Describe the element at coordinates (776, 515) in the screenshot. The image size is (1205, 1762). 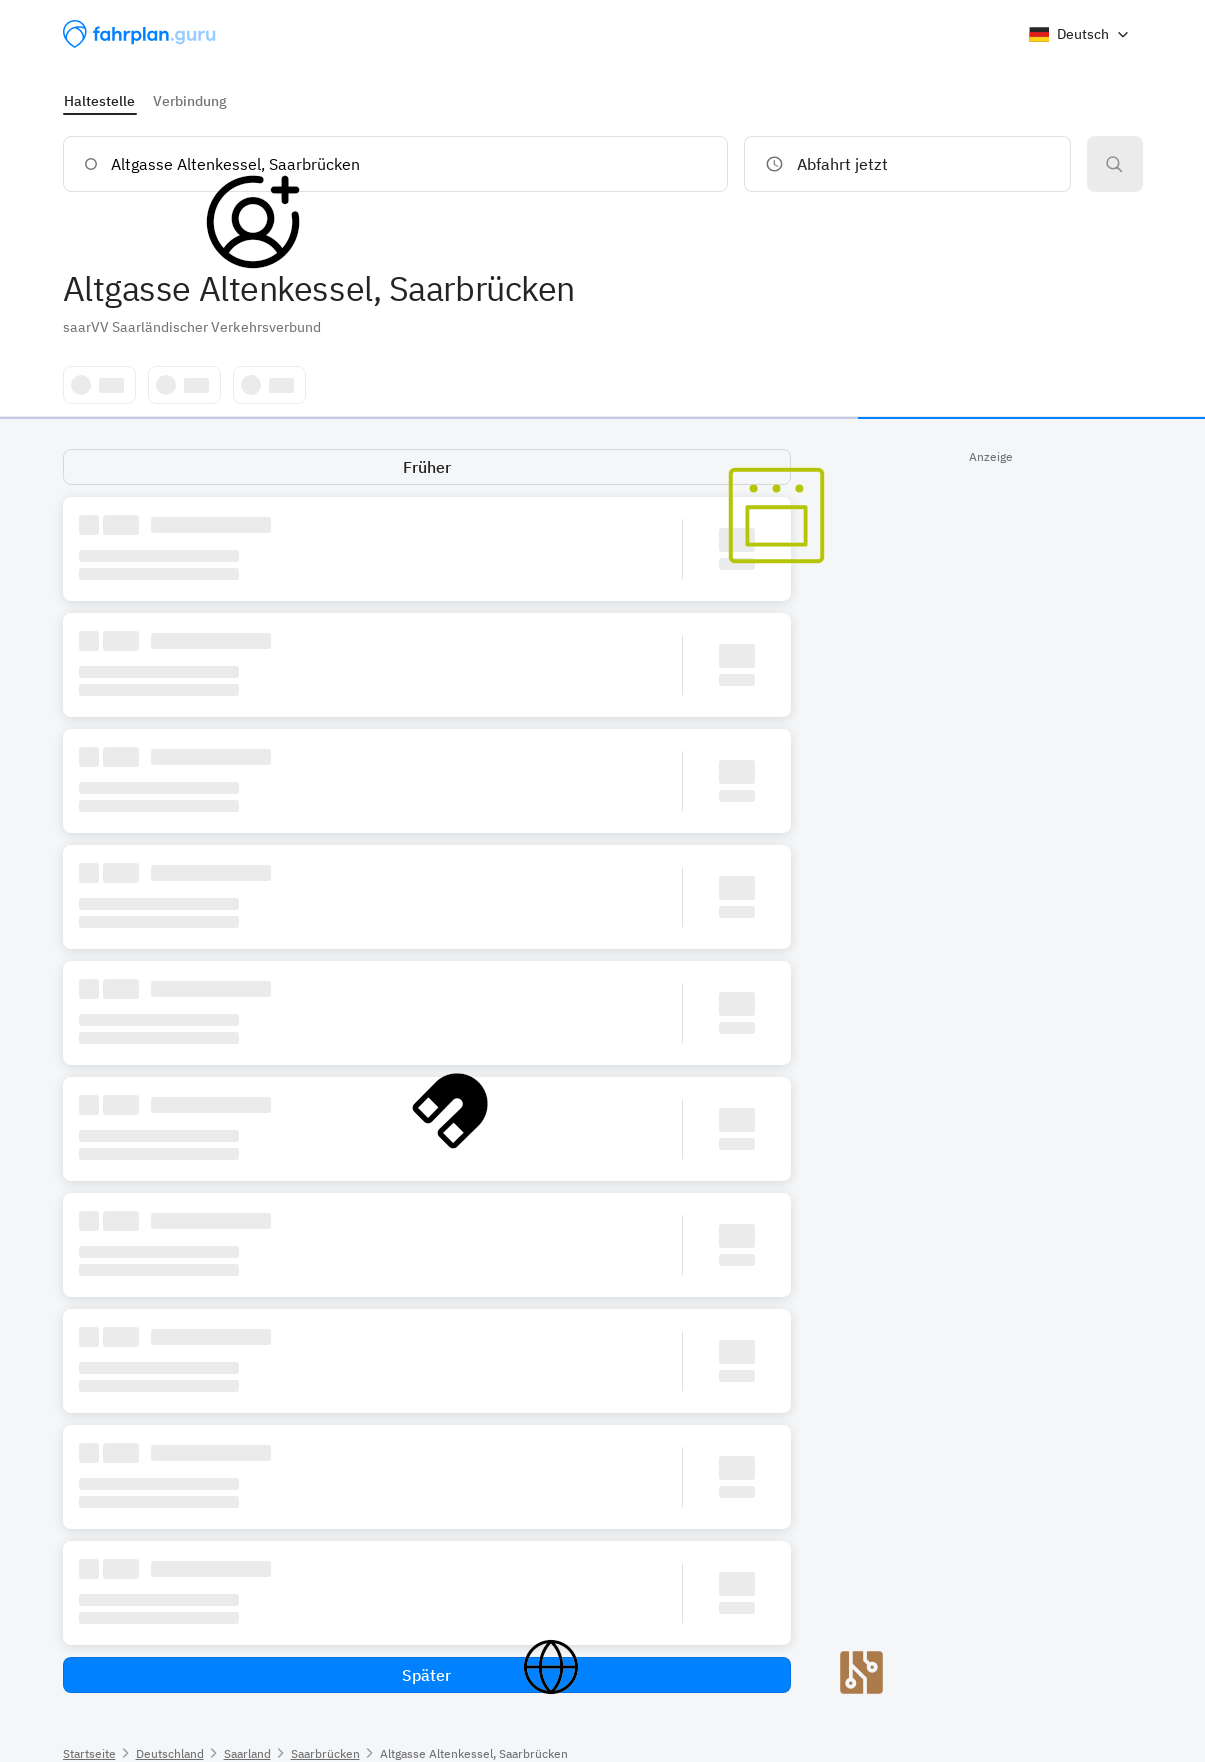
I see `access oven or cooking appliance controls` at that location.